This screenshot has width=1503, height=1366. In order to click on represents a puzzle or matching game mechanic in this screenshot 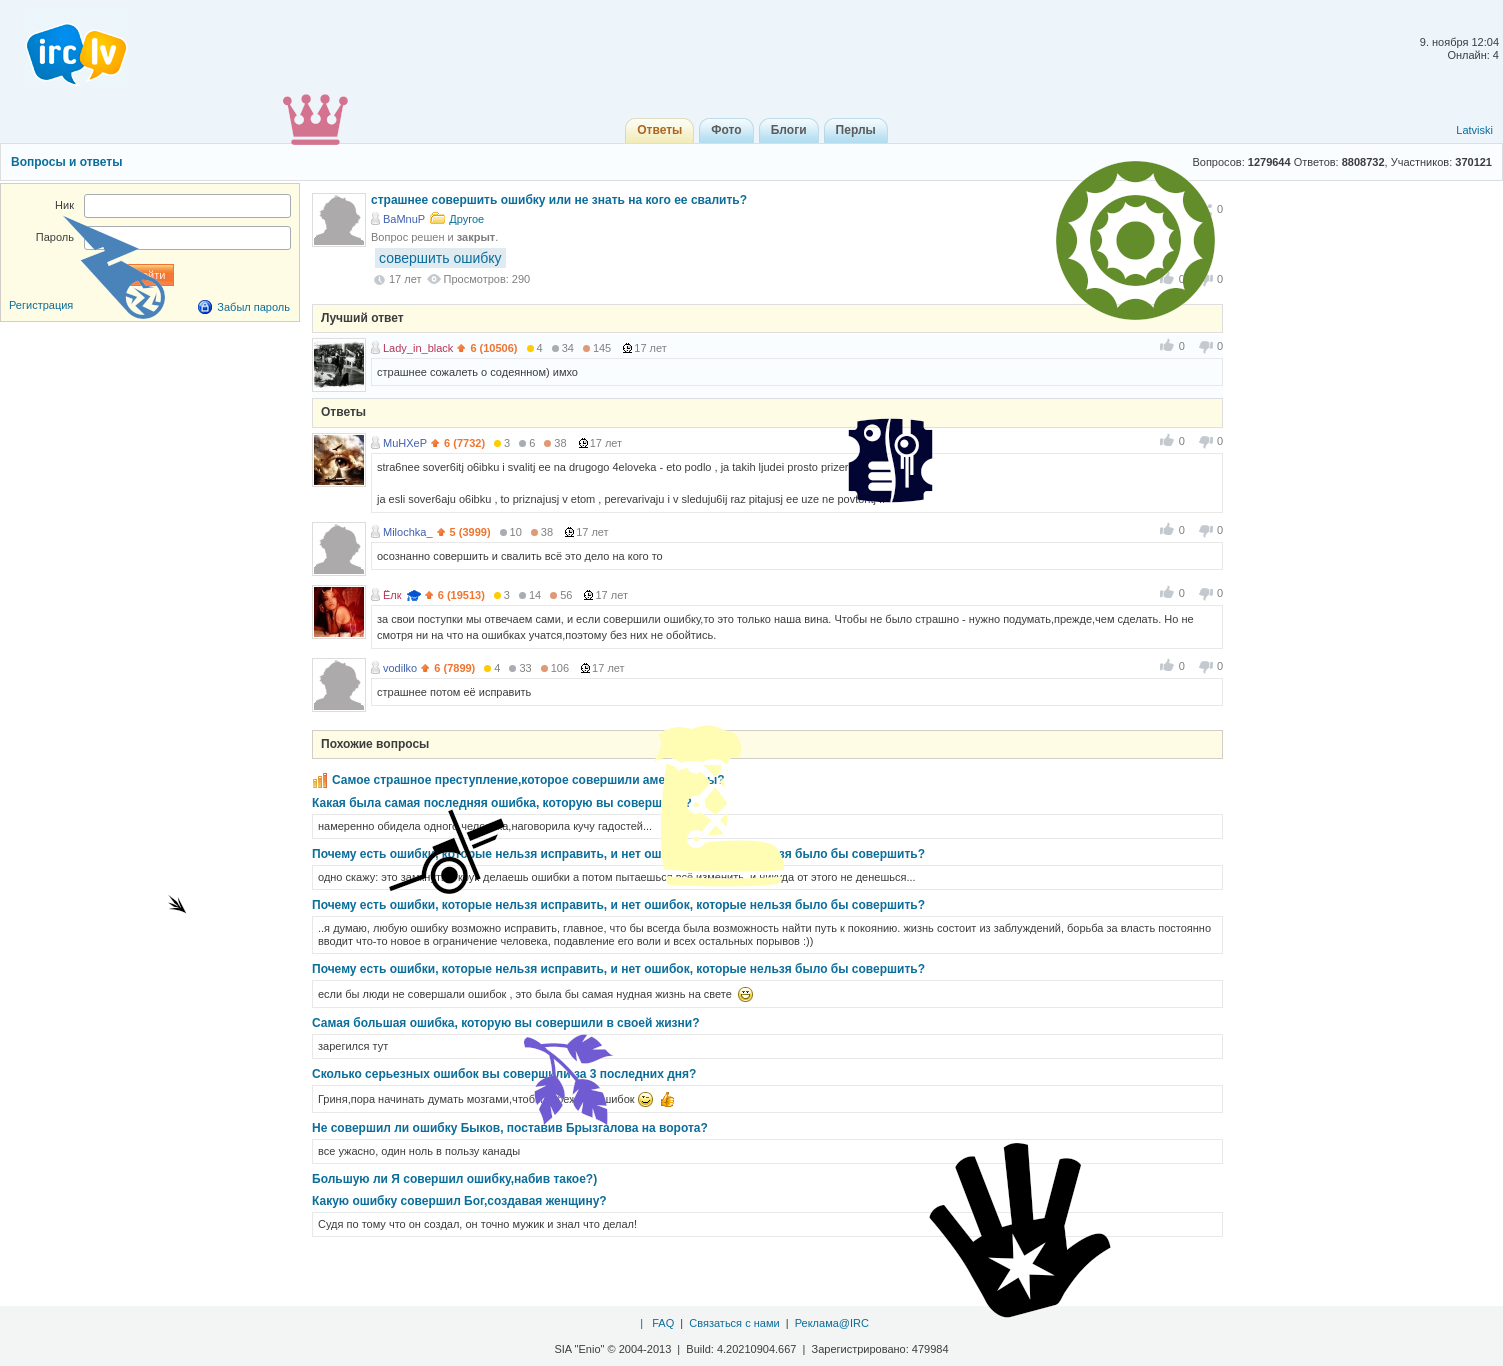, I will do `click(890, 460)`.